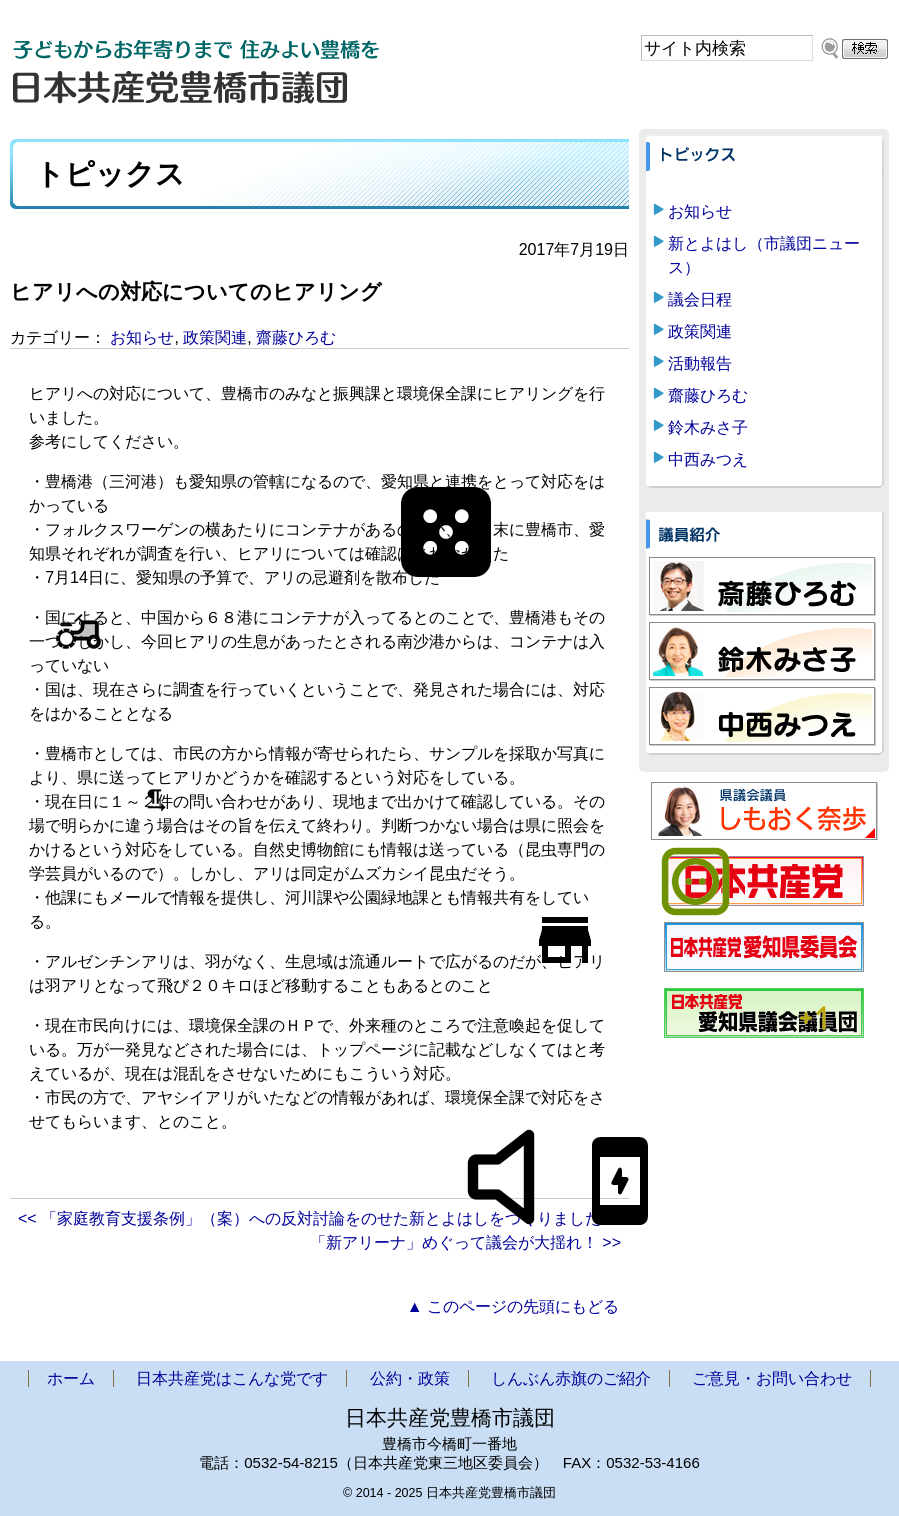 The height and width of the screenshot is (1516, 899). What do you see at coordinates (155, 800) in the screenshot?
I see `set text direction to left-to-right` at bounding box center [155, 800].